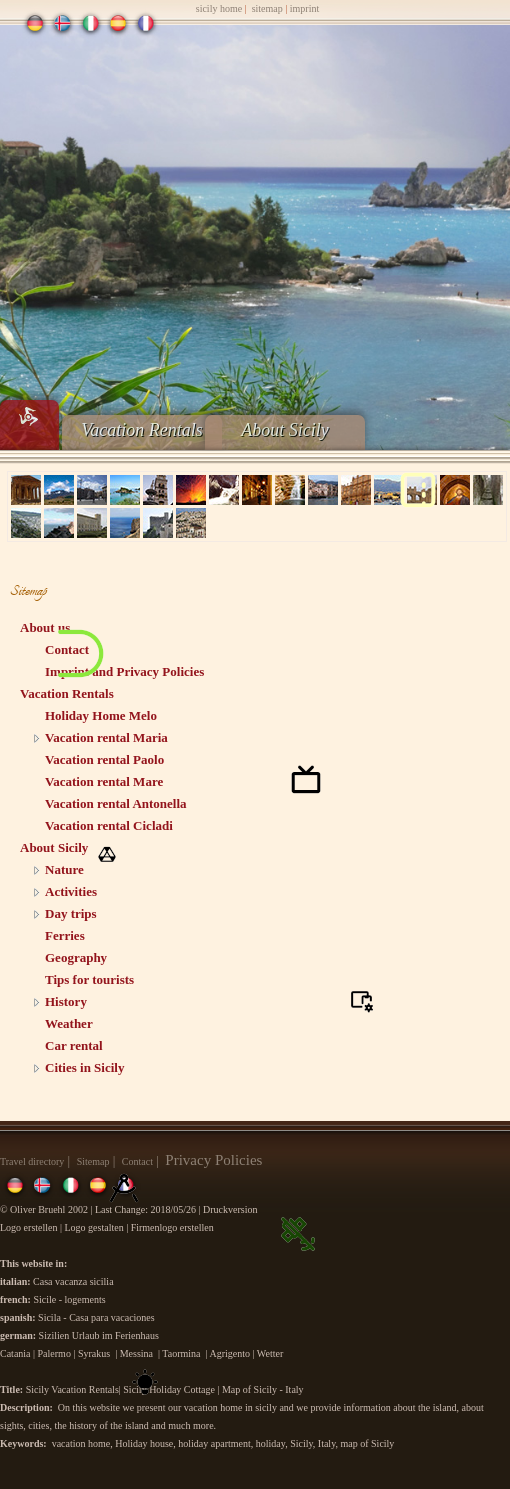  What do you see at coordinates (145, 1382) in the screenshot?
I see `view tips or helpful suggestions` at bounding box center [145, 1382].